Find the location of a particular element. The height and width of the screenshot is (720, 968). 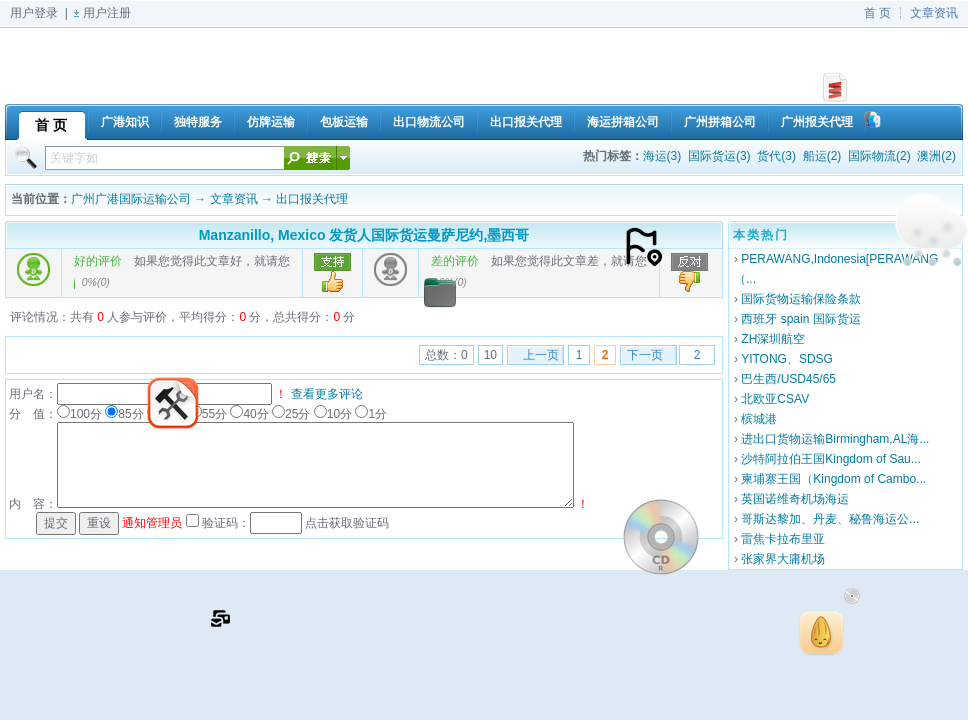

open a folder or directory is located at coordinates (440, 292).